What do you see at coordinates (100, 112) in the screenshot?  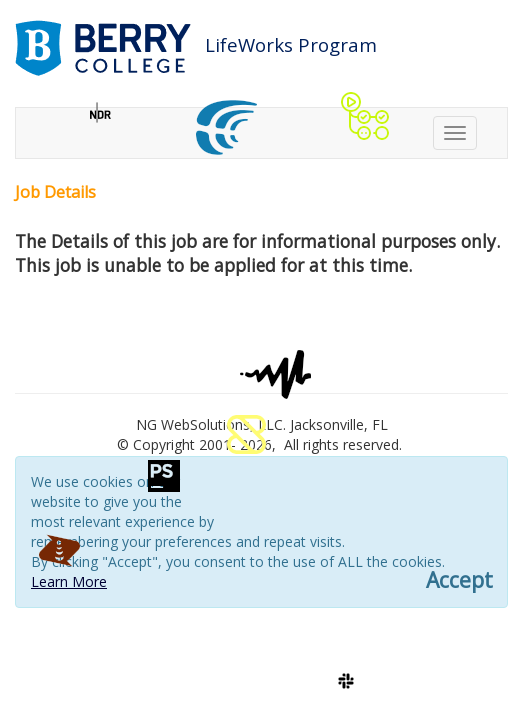 I see `NDR (Norddeutscher Rundfunk) brand logo` at bounding box center [100, 112].